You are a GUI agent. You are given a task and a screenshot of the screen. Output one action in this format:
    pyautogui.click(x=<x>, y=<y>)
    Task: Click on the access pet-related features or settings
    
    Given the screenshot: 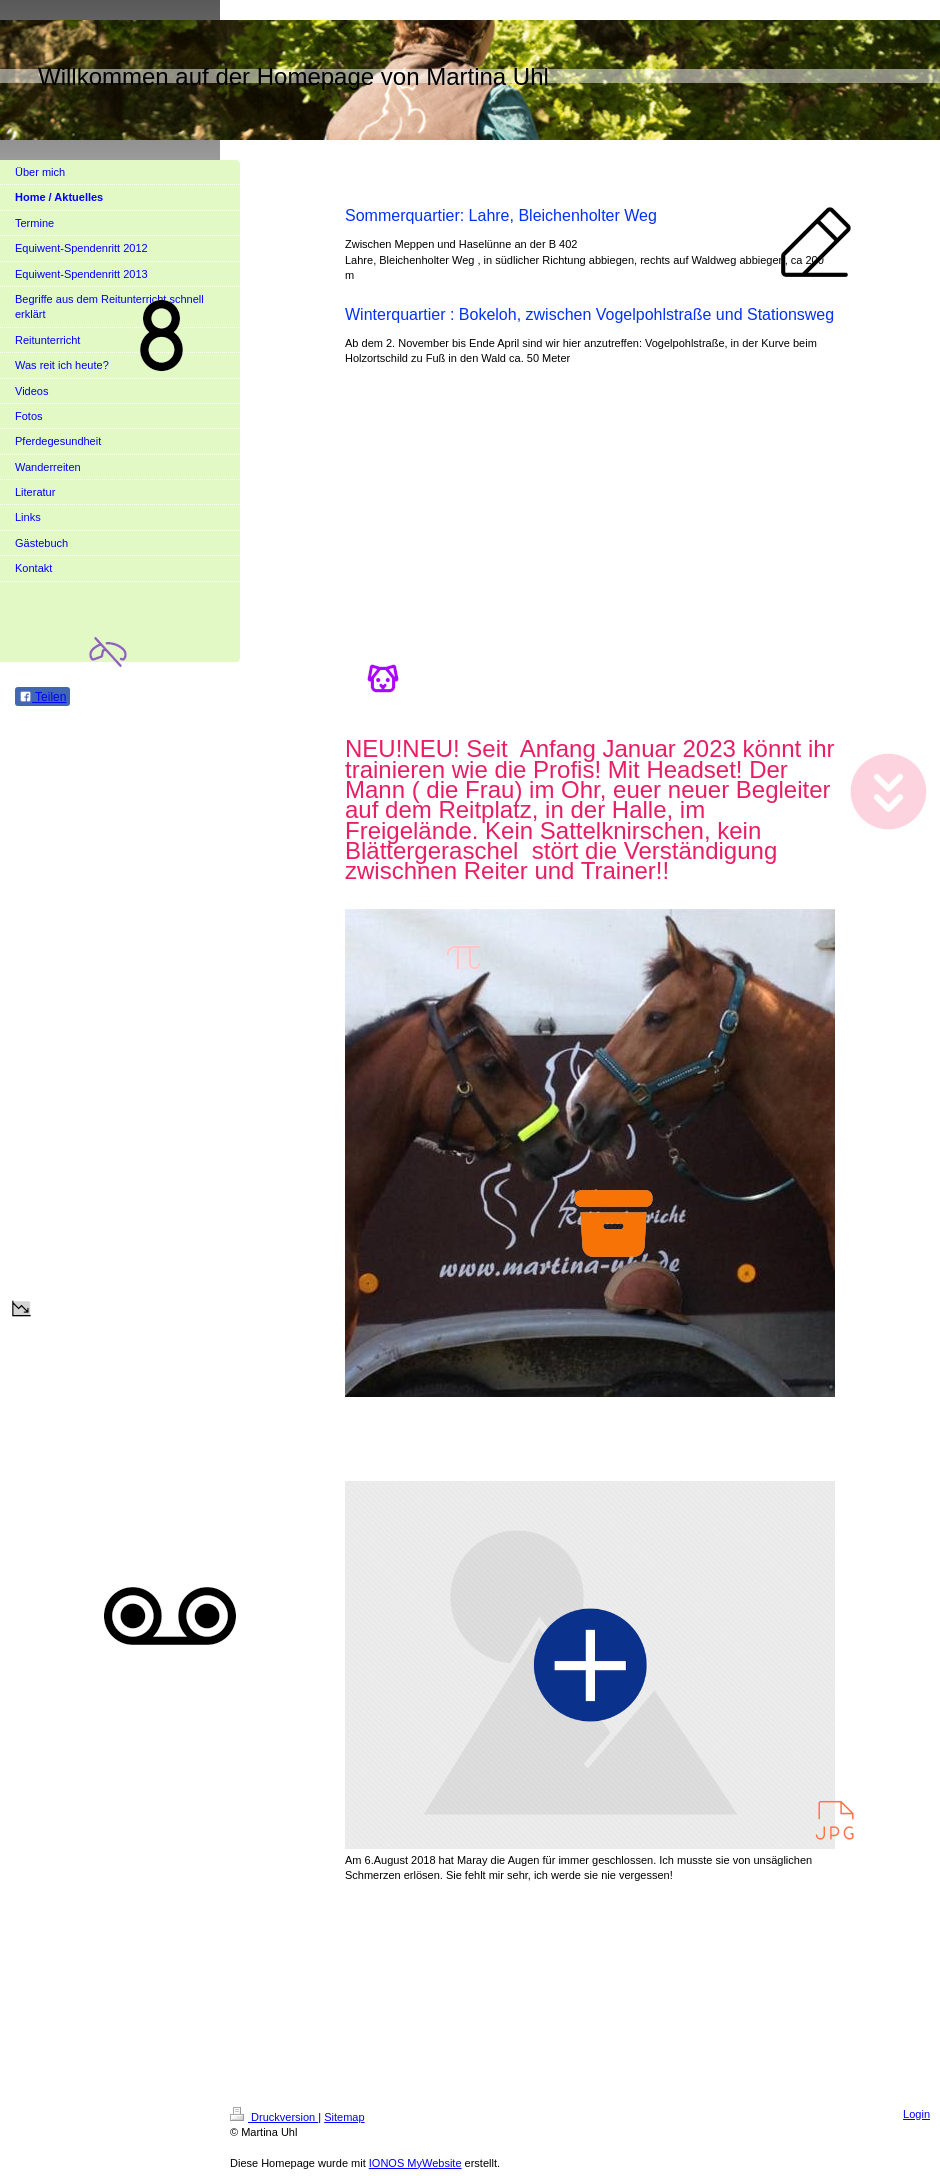 What is the action you would take?
    pyautogui.click(x=383, y=679)
    